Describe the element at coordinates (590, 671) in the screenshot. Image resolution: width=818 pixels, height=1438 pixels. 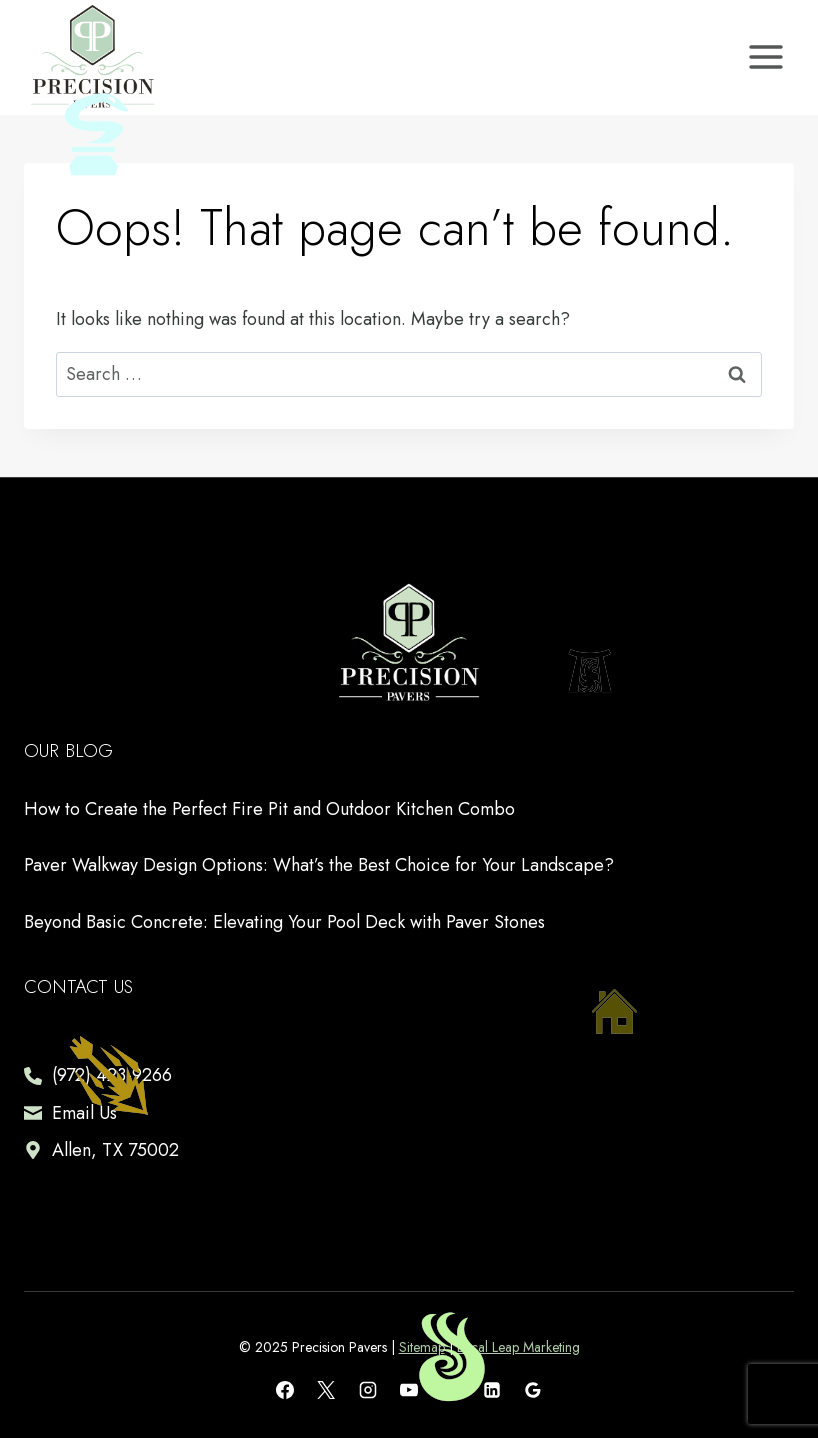
I see `enter a magic portal or dimensional gateway` at that location.